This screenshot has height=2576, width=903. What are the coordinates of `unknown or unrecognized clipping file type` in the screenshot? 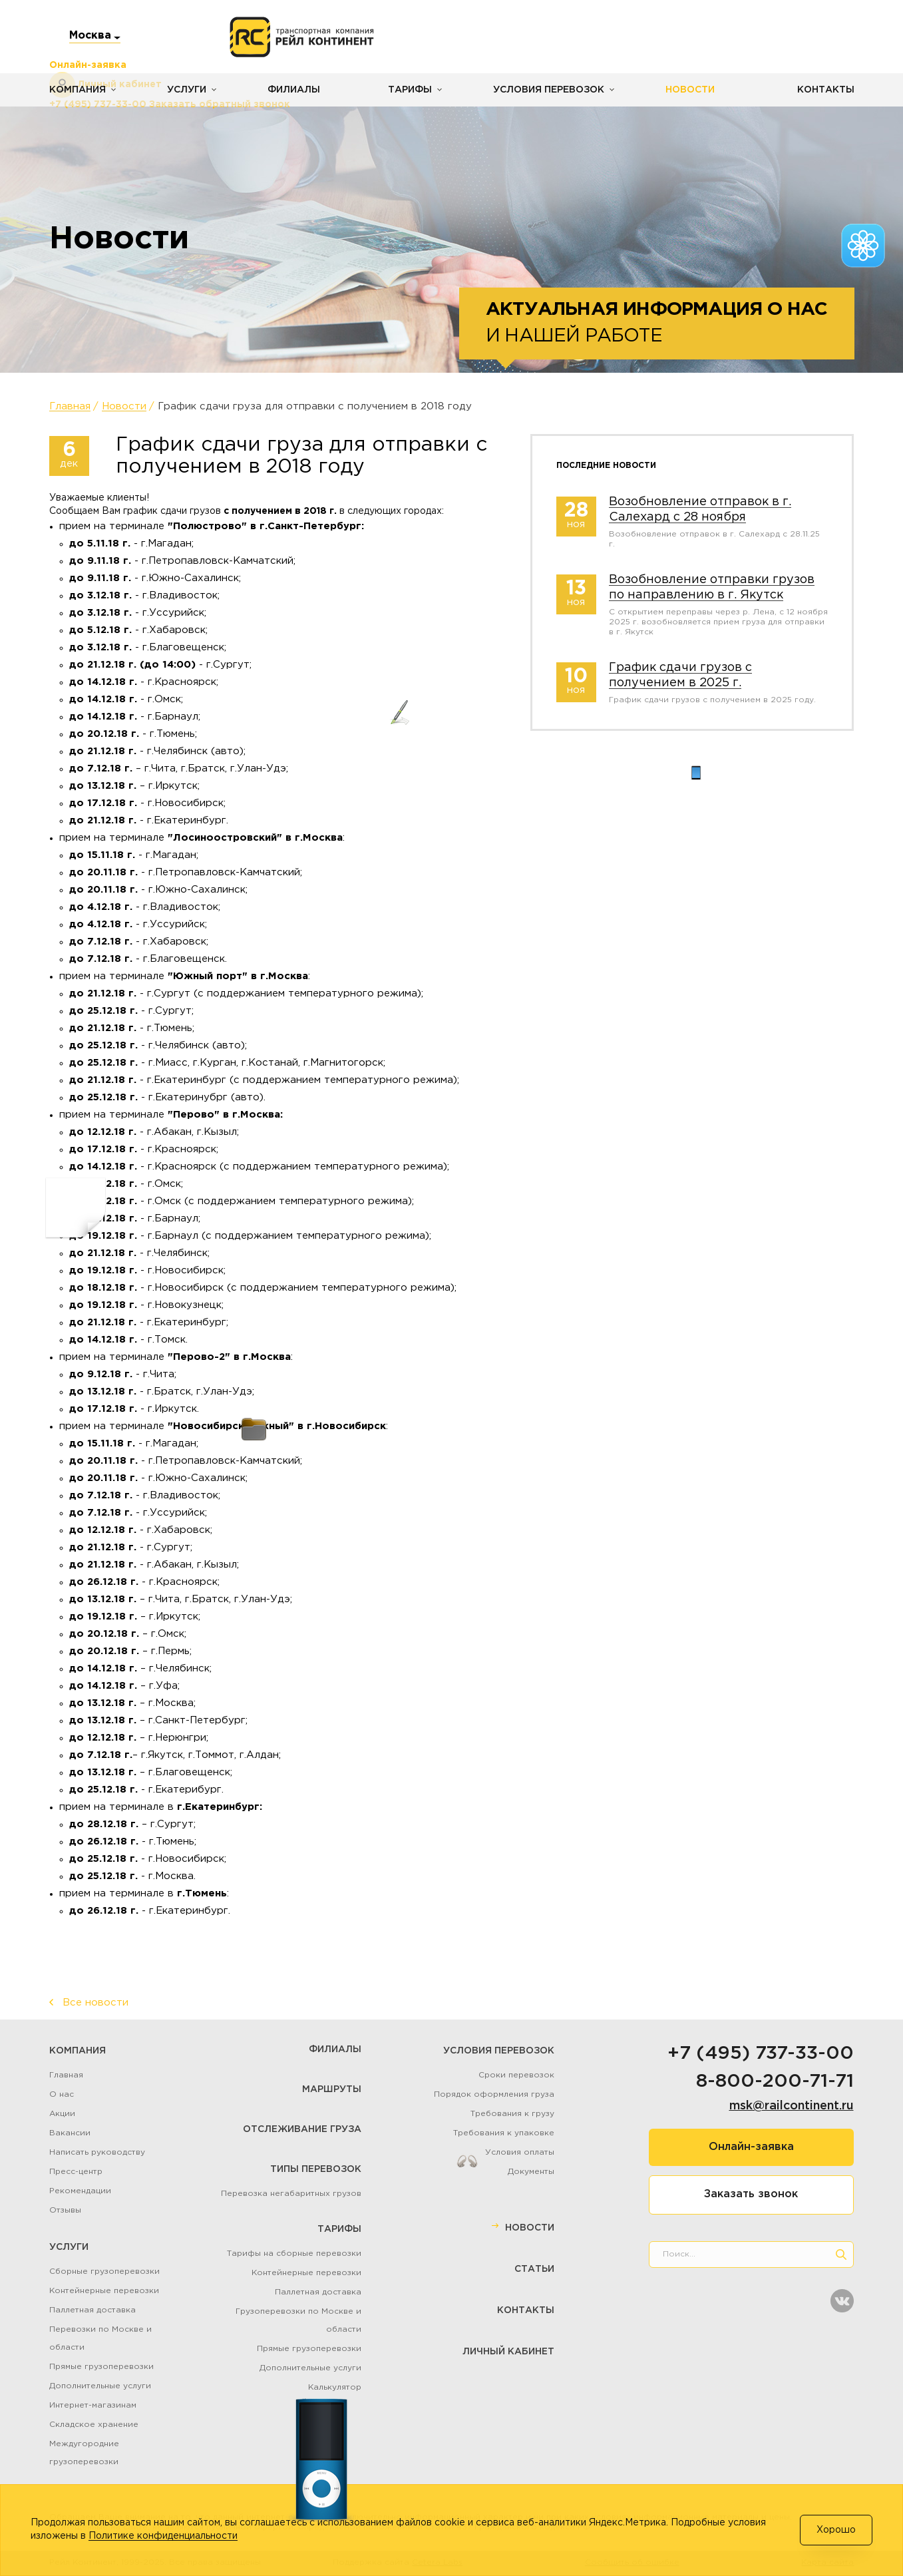 It's located at (75, 1209).